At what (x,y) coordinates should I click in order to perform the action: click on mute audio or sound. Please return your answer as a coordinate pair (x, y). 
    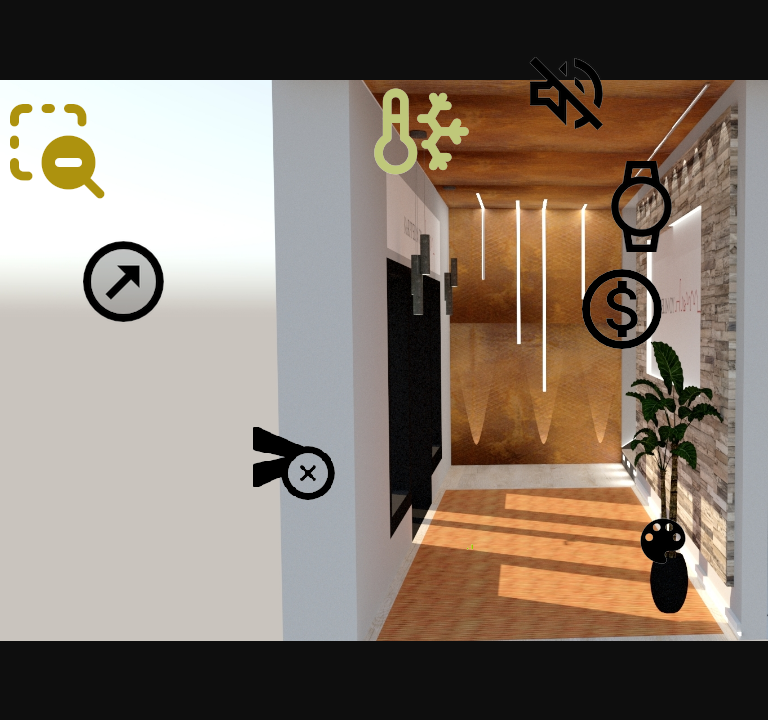
    Looking at the image, I should click on (566, 93).